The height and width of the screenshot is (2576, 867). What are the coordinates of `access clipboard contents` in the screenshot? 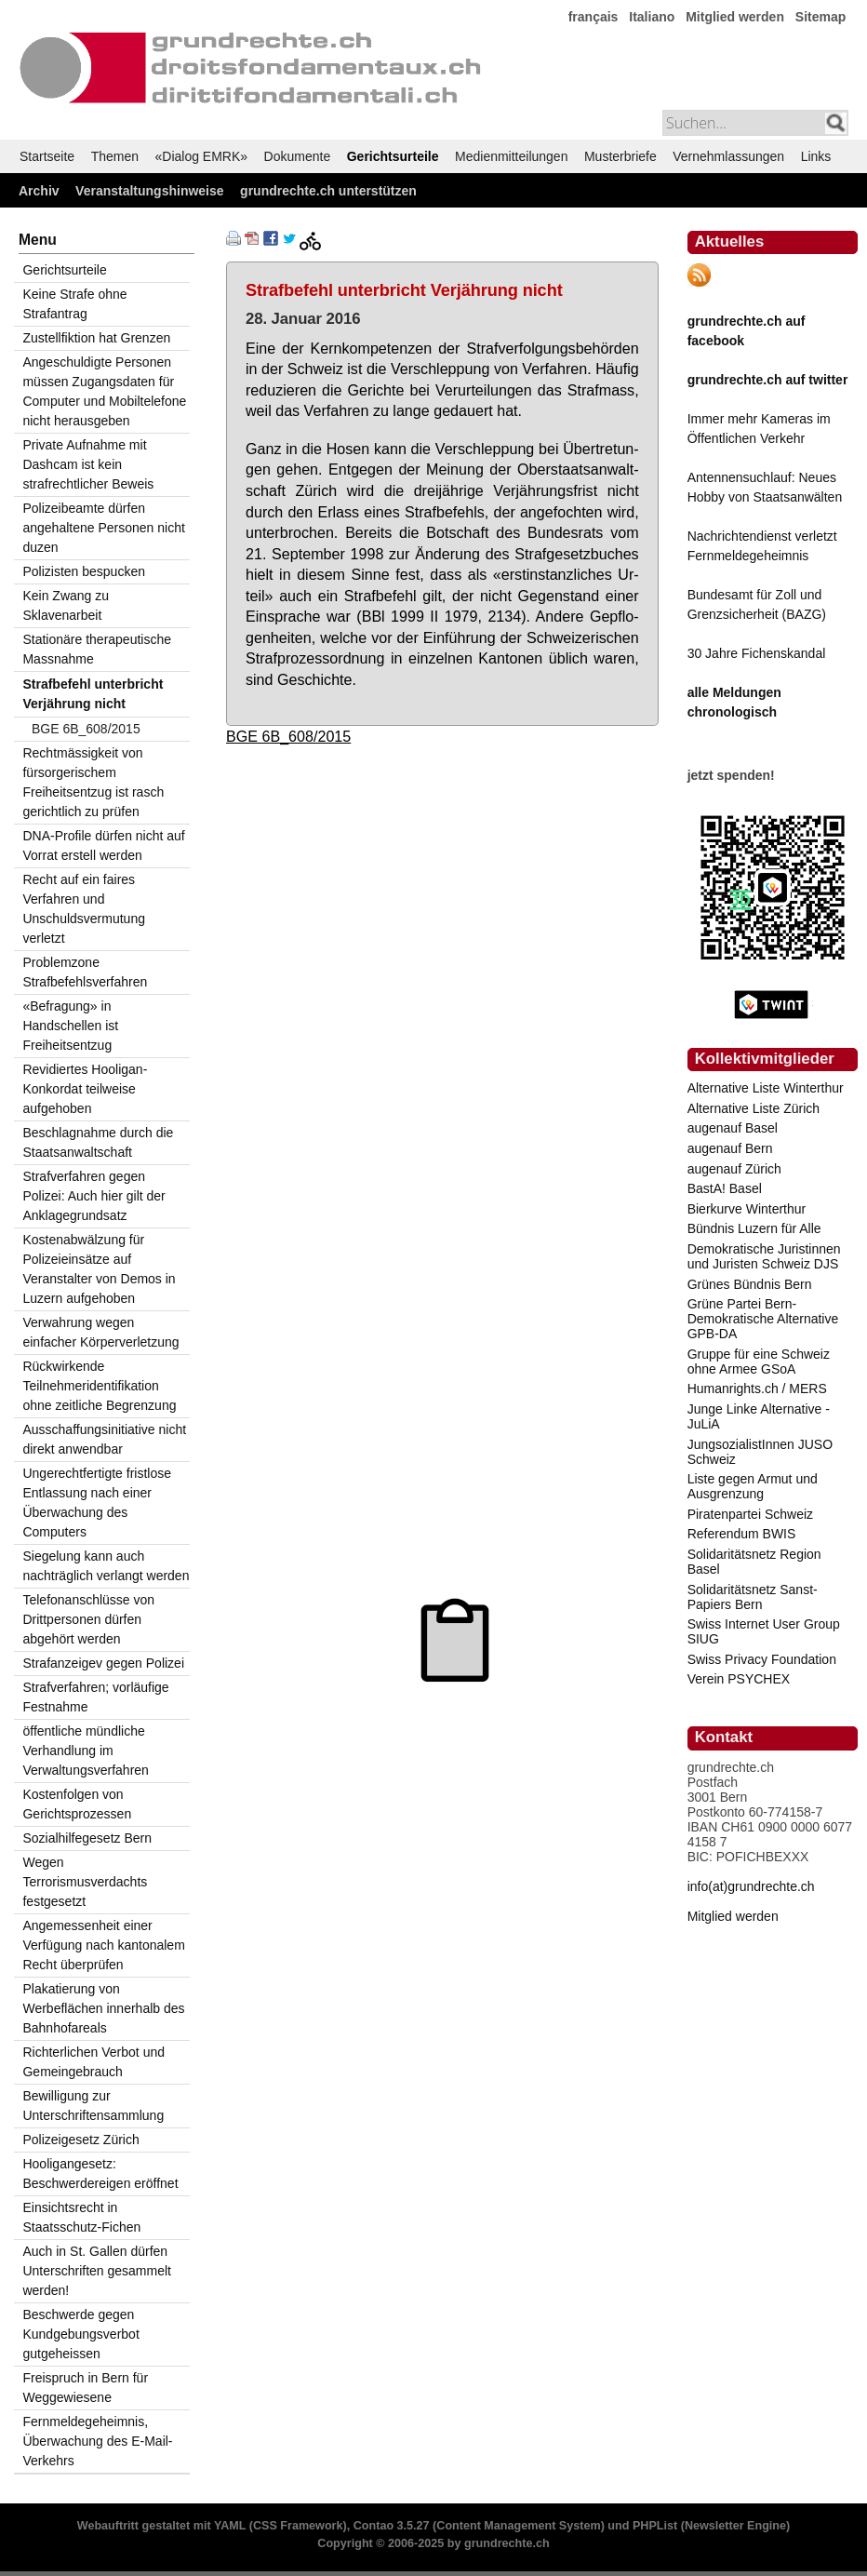 It's located at (455, 1642).